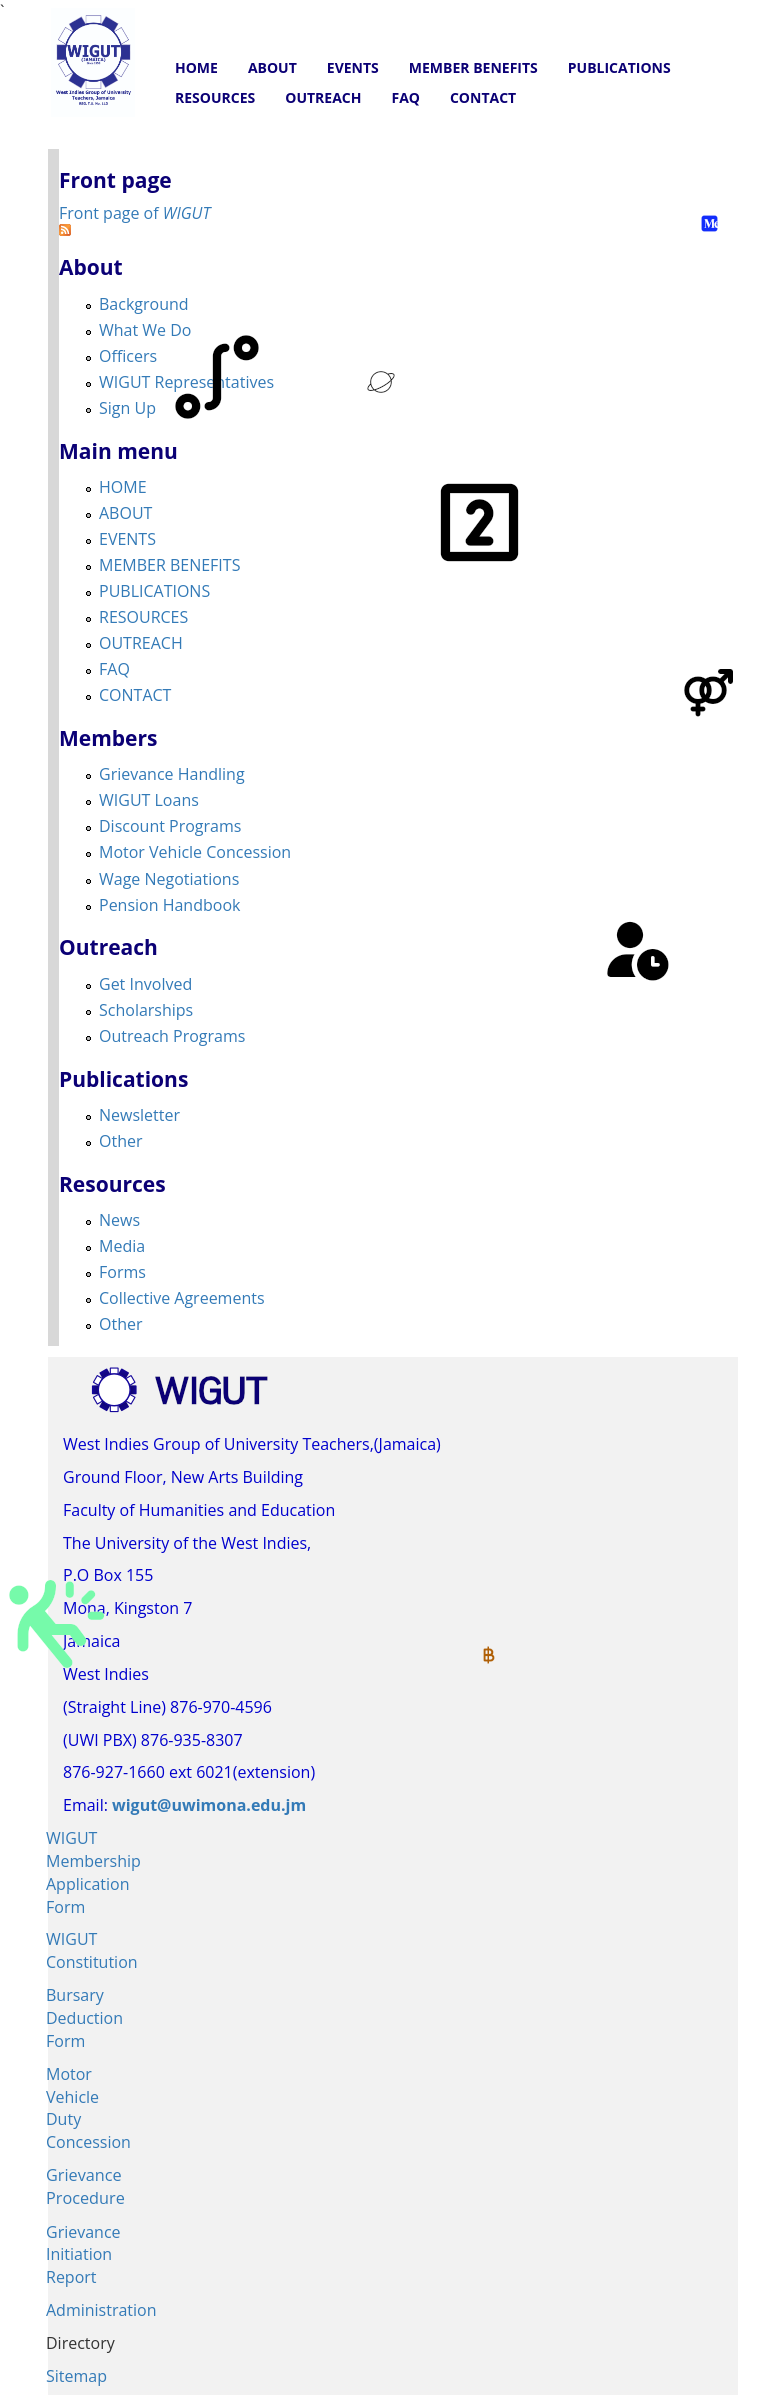 This screenshot has height=2395, width=774. What do you see at coordinates (479, 522) in the screenshot?
I see `indicates step two in a numbered sequence` at bounding box center [479, 522].